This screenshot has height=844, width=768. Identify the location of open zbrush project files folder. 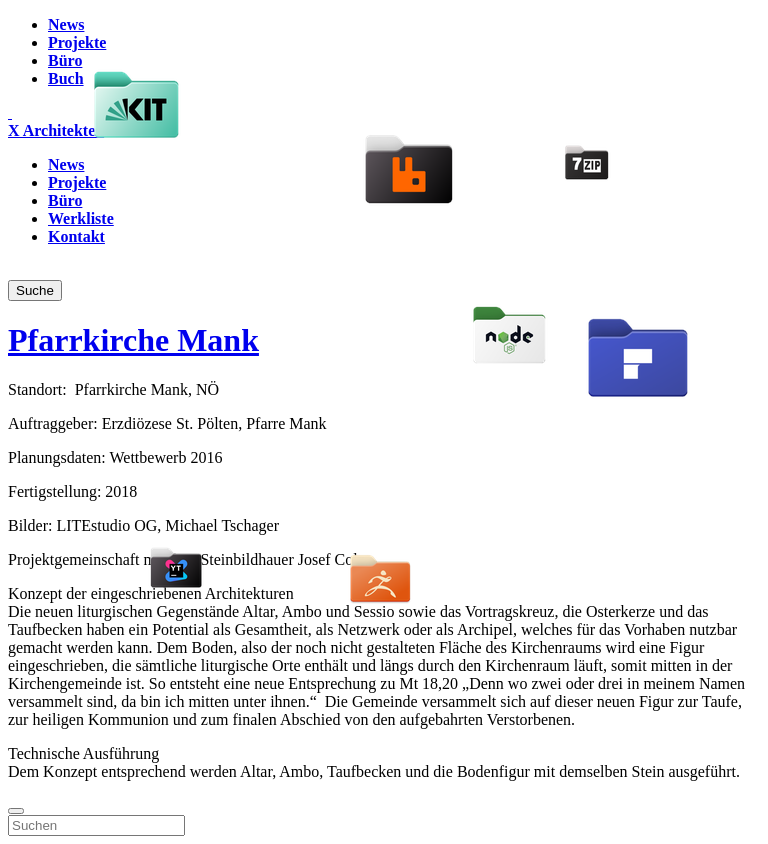
(380, 580).